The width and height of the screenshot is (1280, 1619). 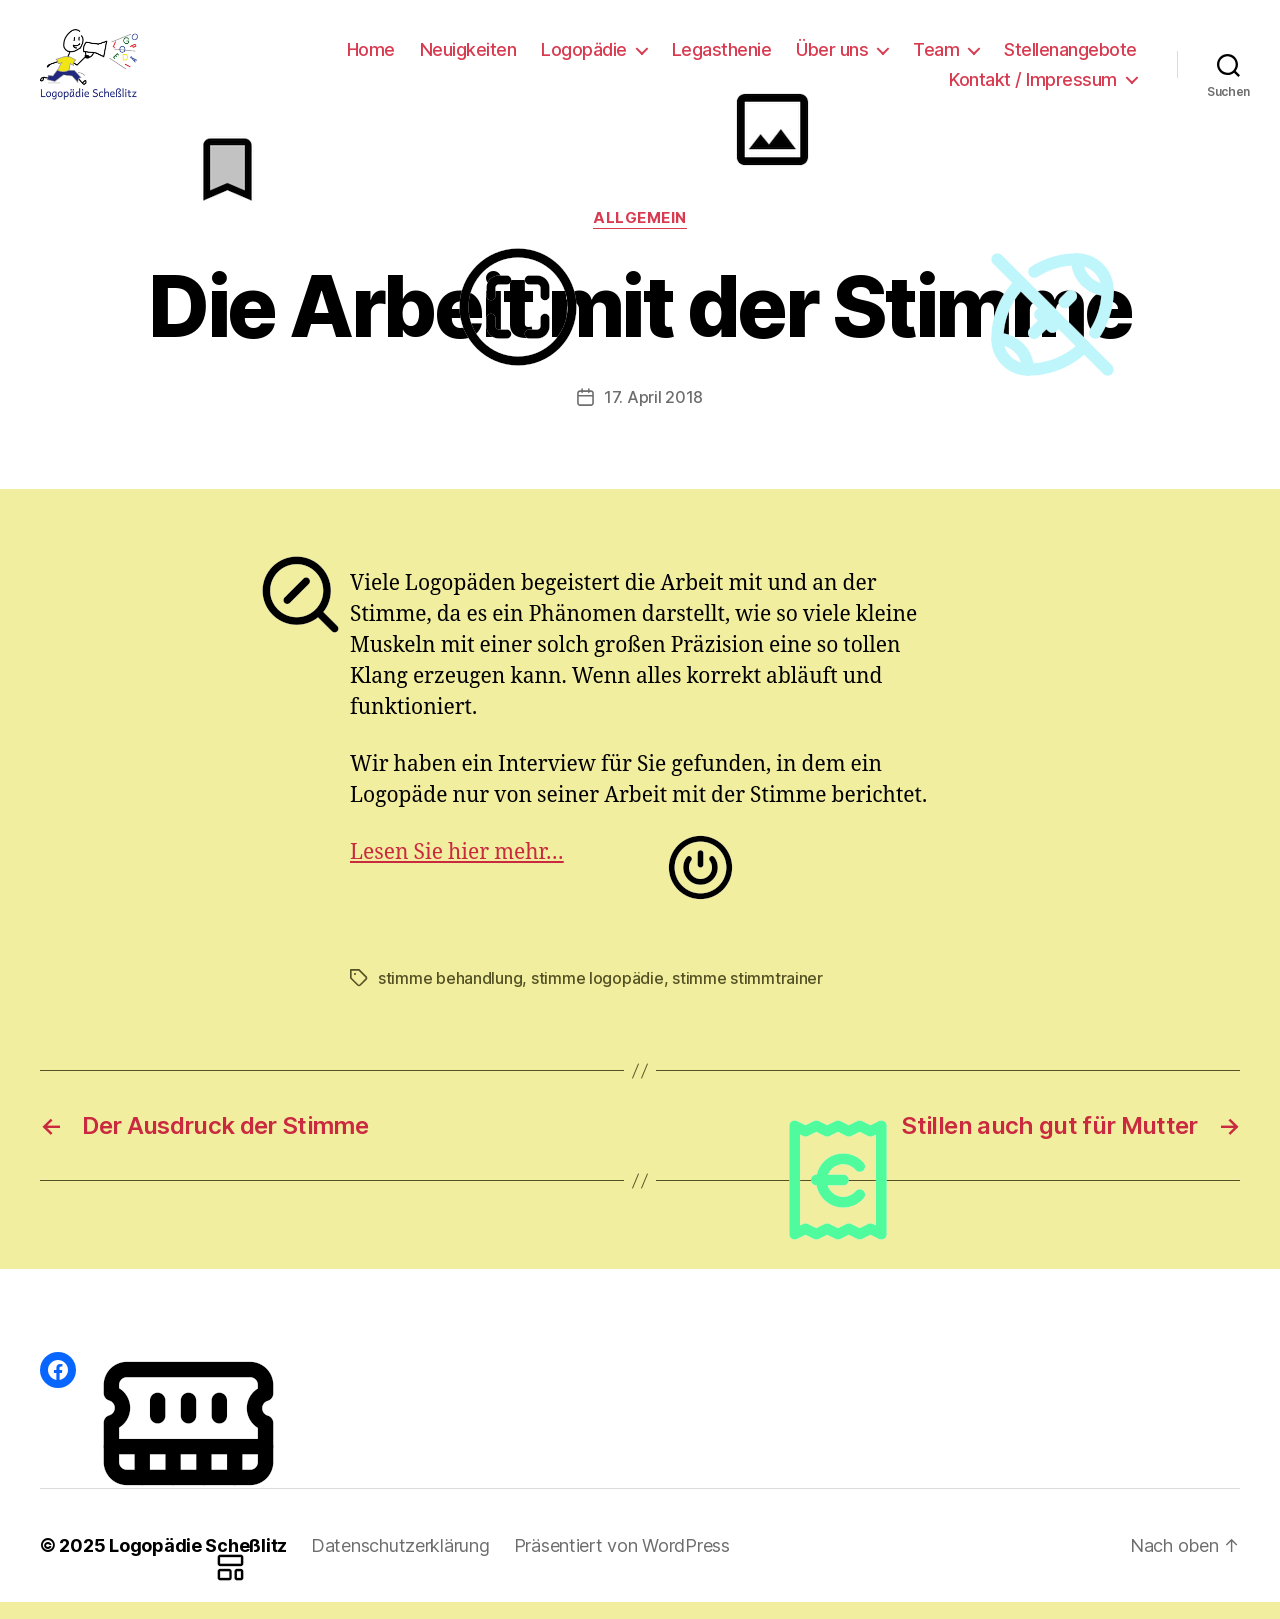 What do you see at coordinates (300, 594) in the screenshot?
I see `search is disabled or unavailable` at bounding box center [300, 594].